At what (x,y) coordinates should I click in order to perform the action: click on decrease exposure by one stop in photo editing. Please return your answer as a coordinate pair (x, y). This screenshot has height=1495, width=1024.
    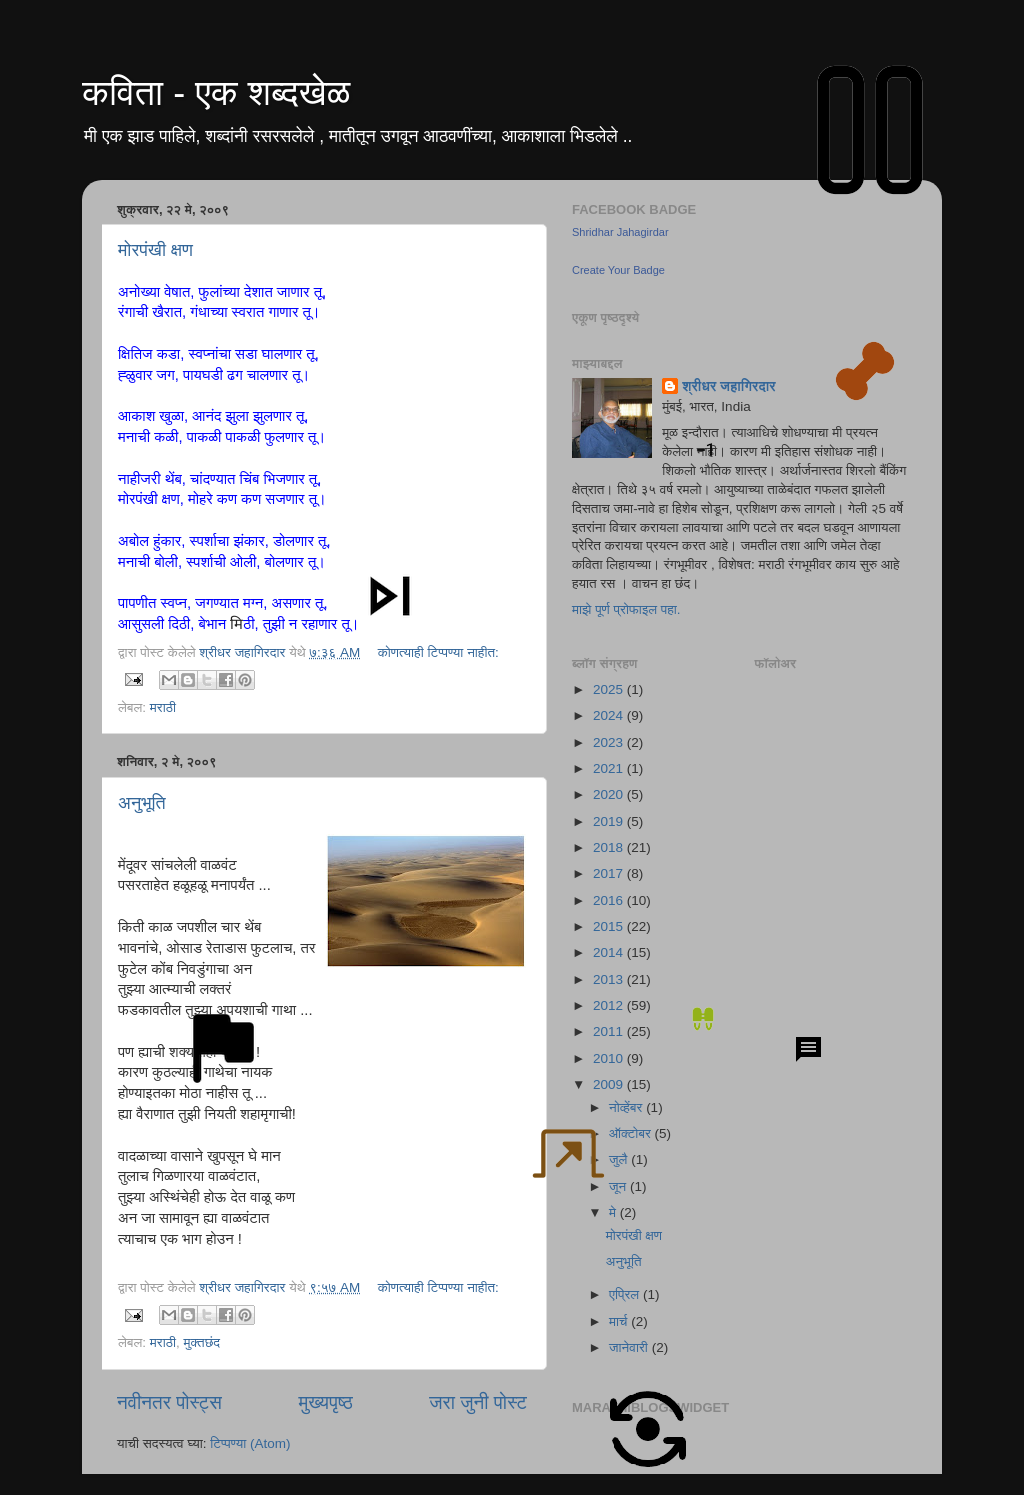
    Looking at the image, I should click on (705, 450).